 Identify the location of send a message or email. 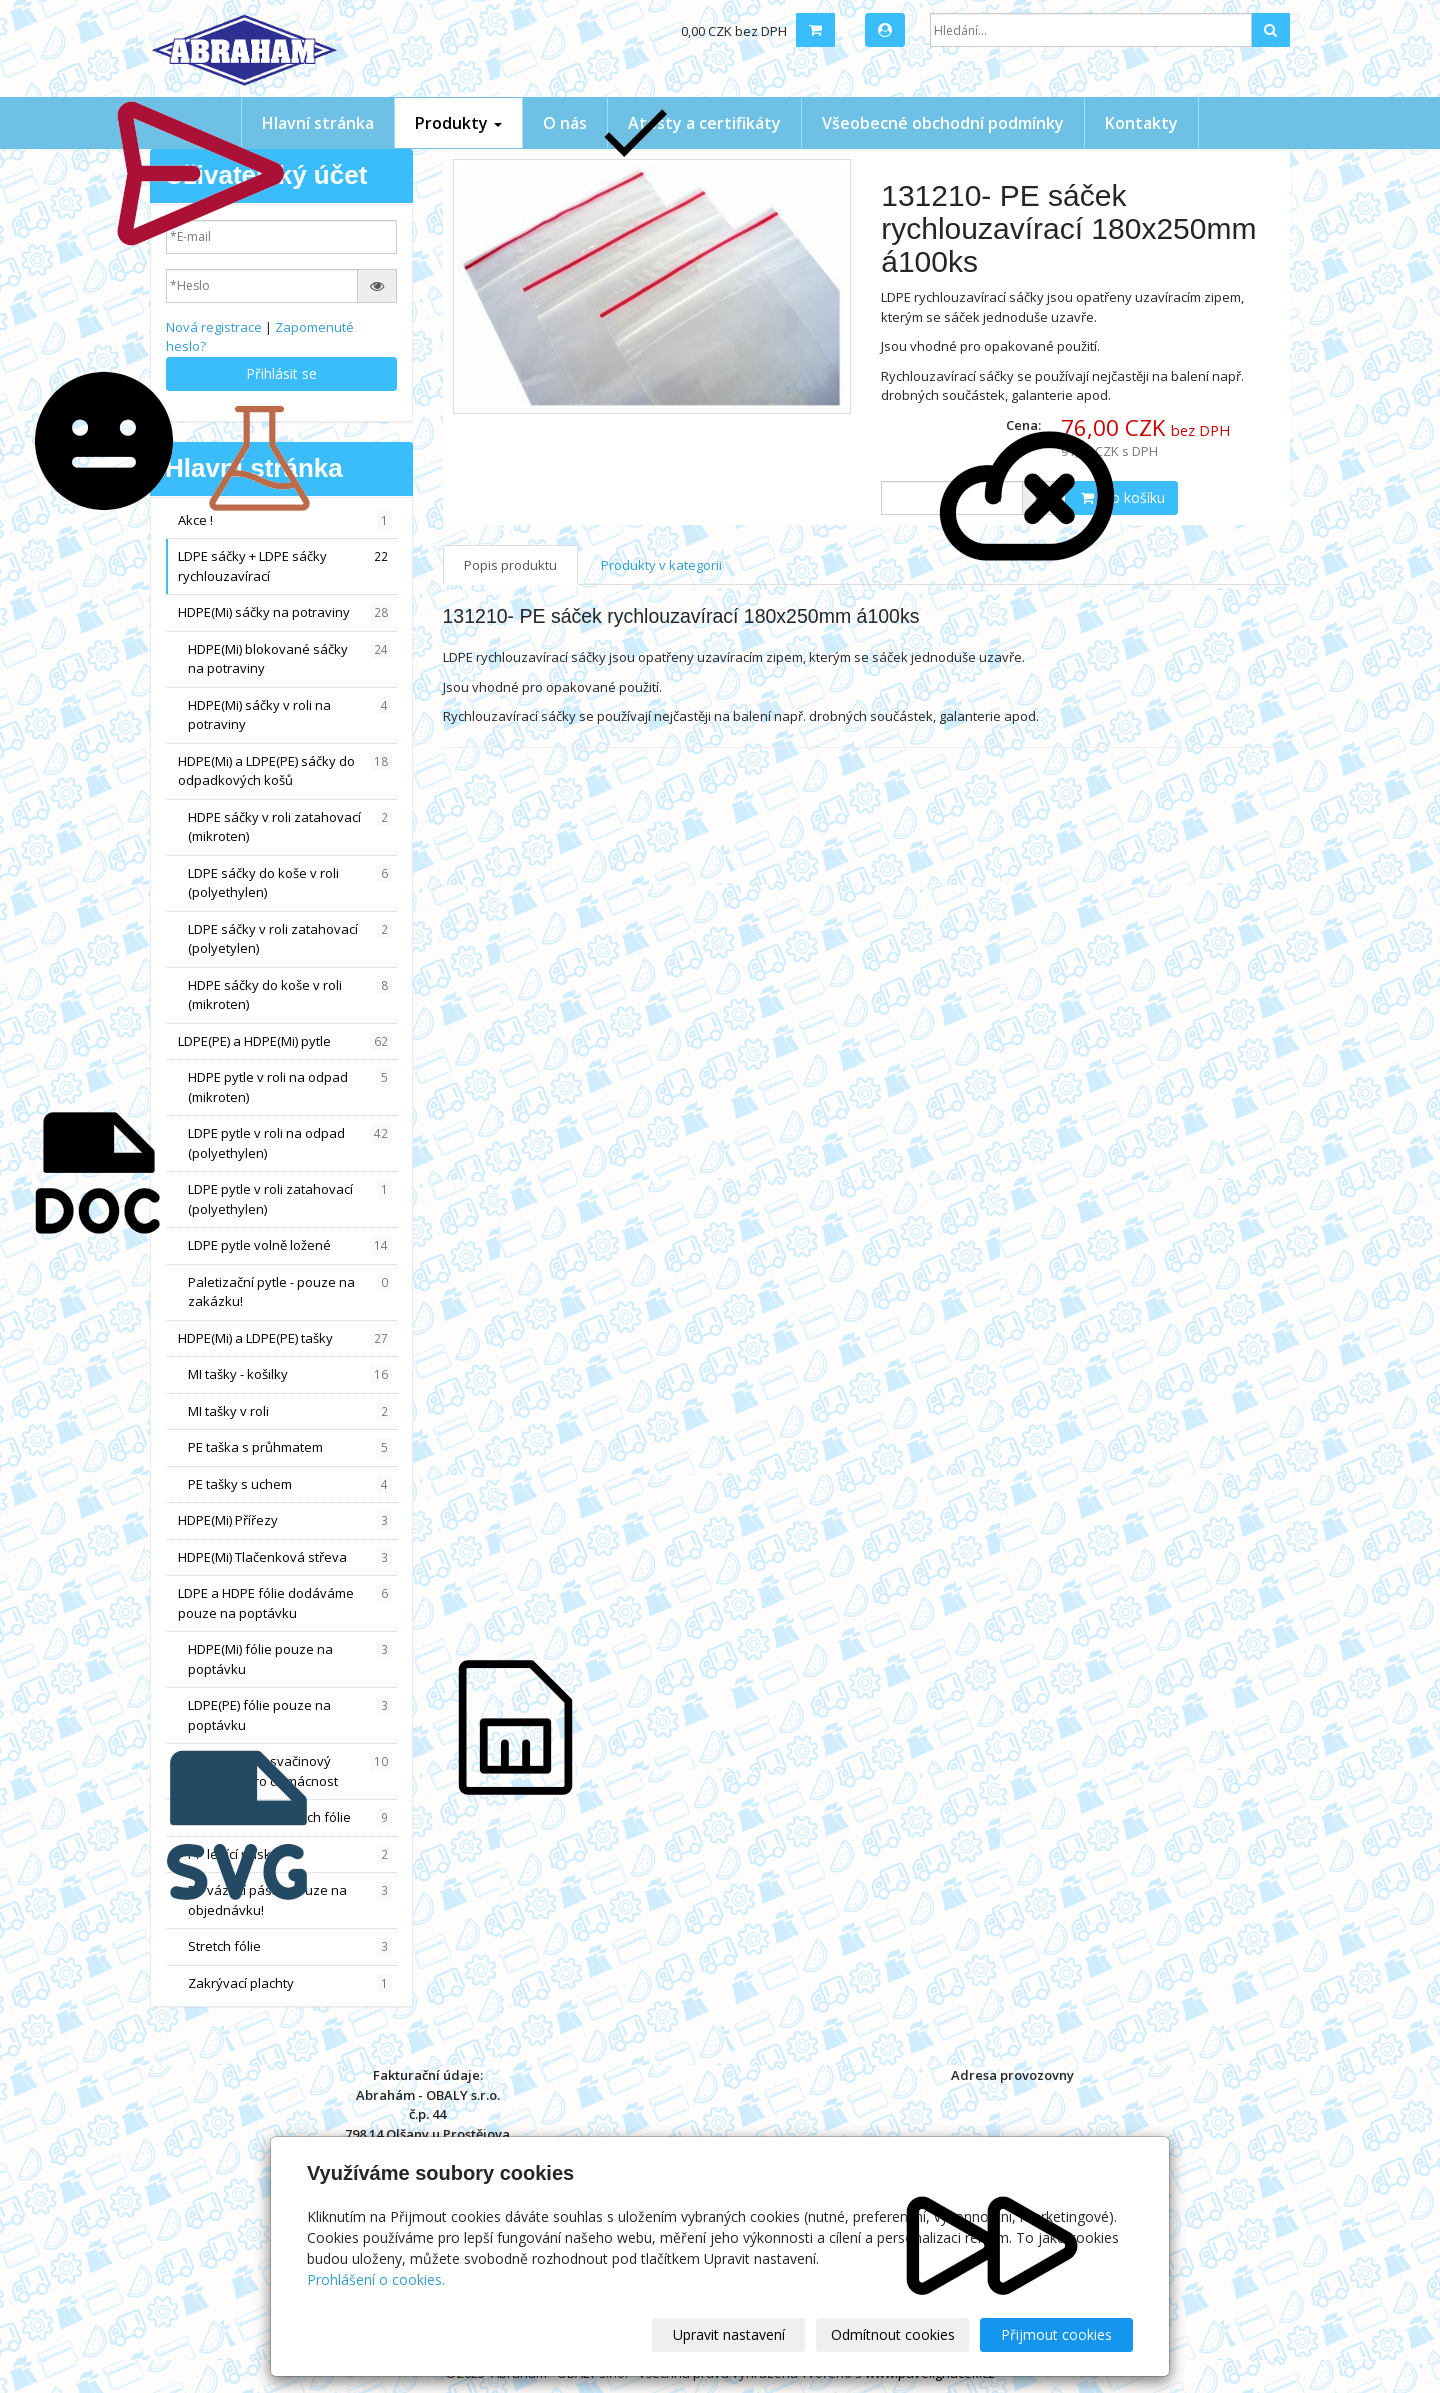
(200, 173).